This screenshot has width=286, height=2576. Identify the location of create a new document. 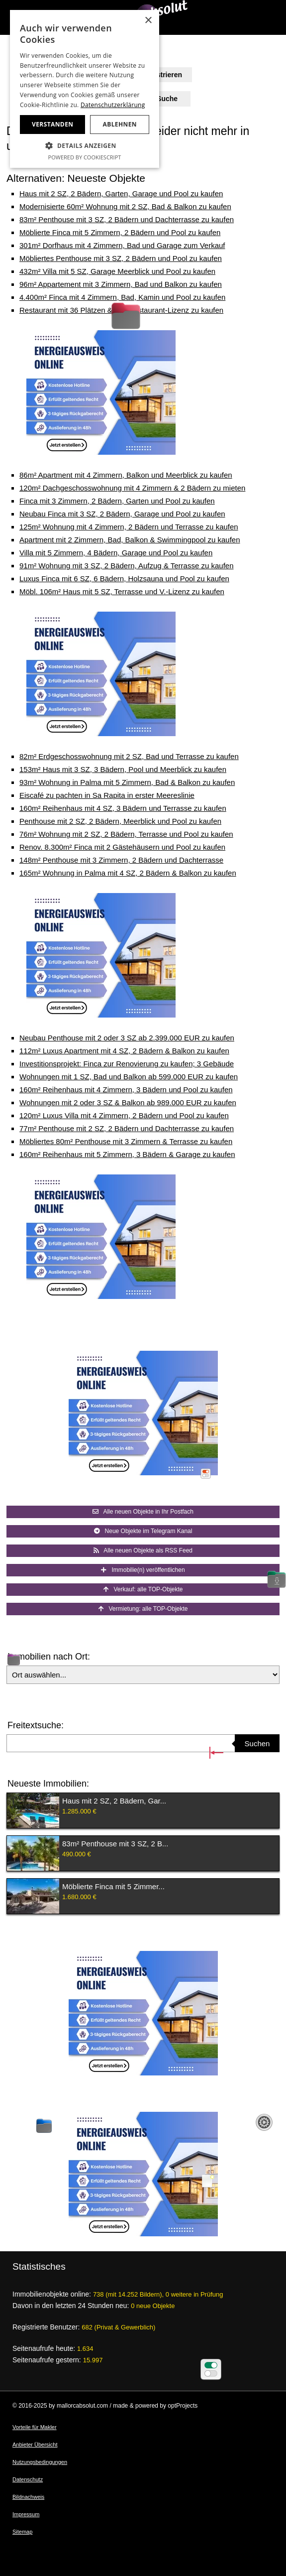
(208, 2181).